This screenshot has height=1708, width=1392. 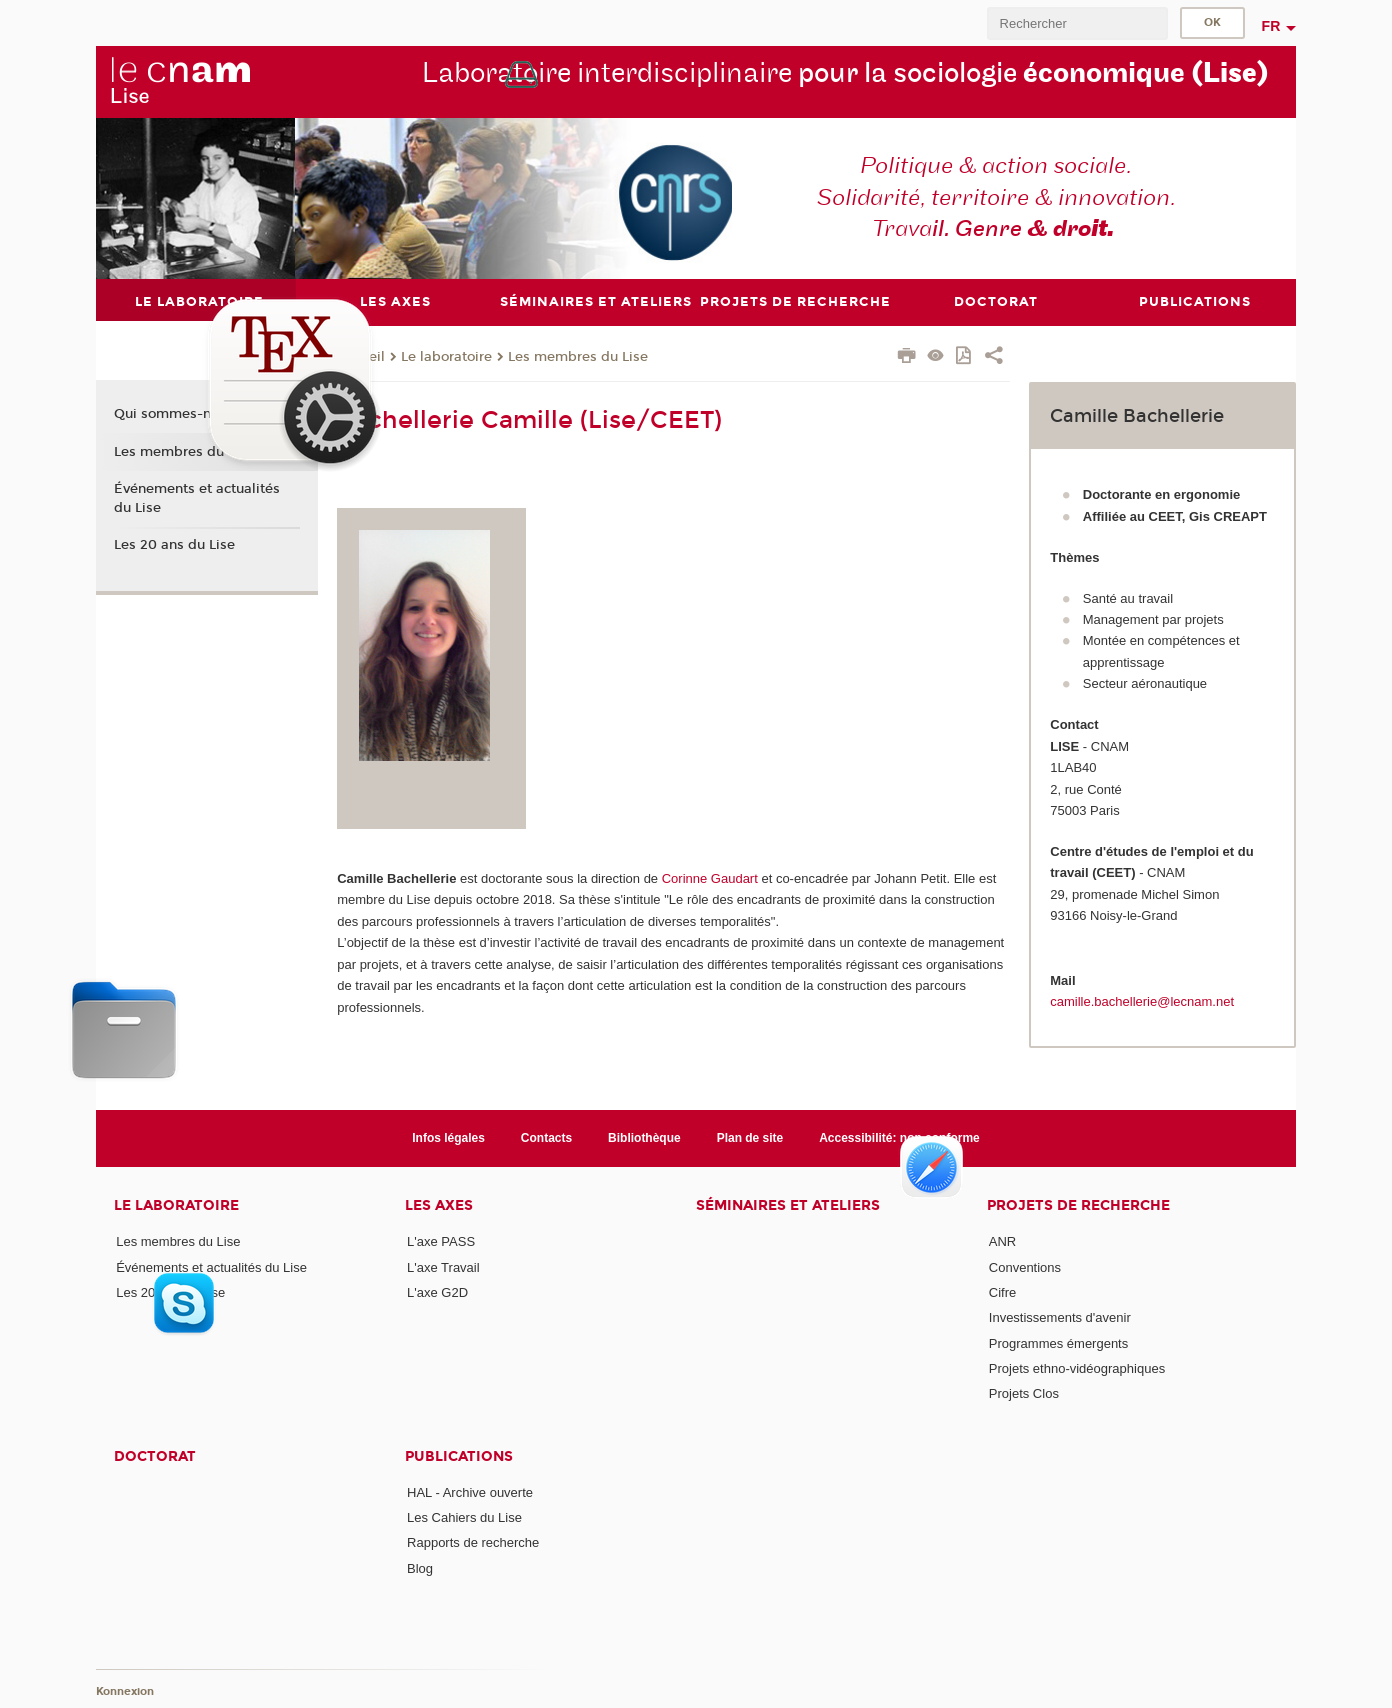 I want to click on open Skype app, so click(x=184, y=1303).